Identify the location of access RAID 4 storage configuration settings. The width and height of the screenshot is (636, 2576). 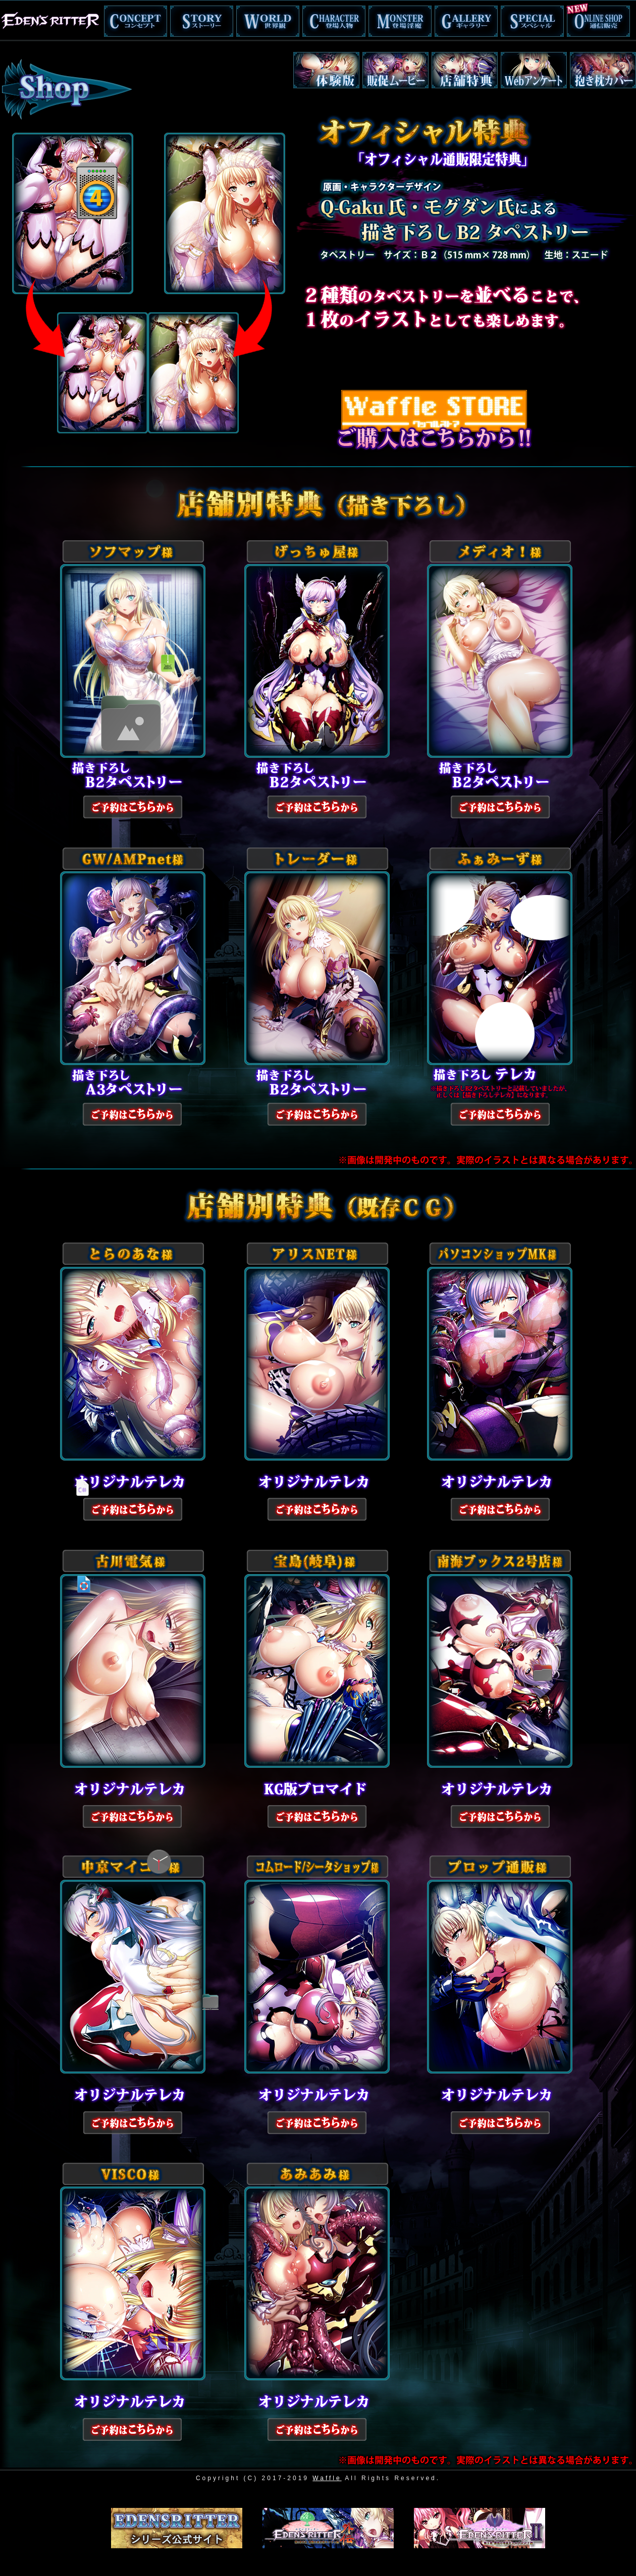
(97, 191).